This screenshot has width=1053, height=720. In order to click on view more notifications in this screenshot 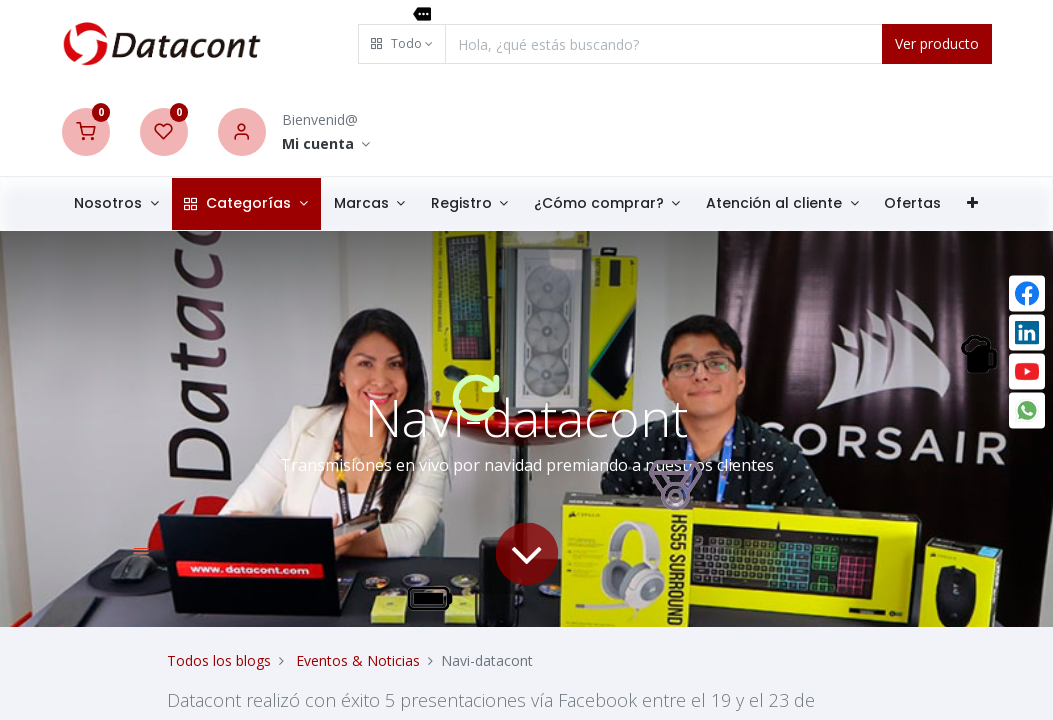, I will do `click(422, 14)`.